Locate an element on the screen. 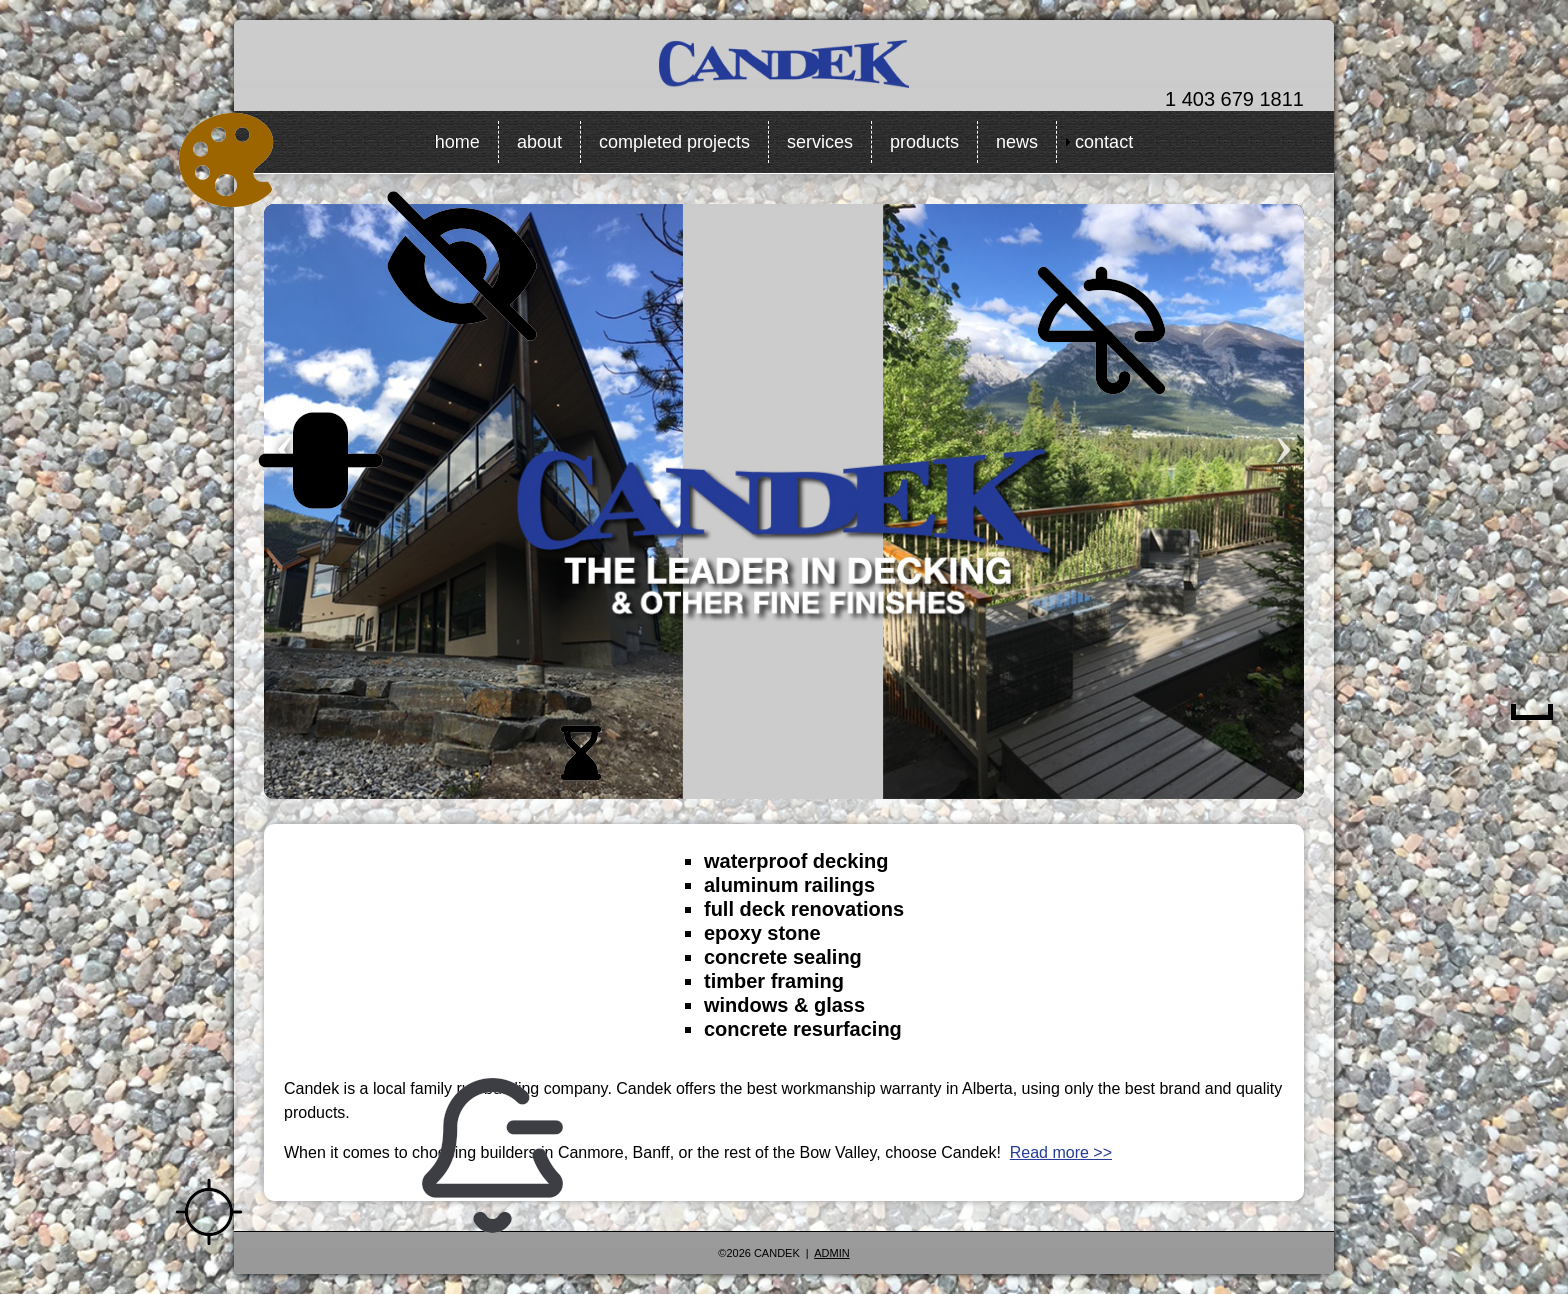  indicates time remaining or countdown in progress is located at coordinates (581, 753).